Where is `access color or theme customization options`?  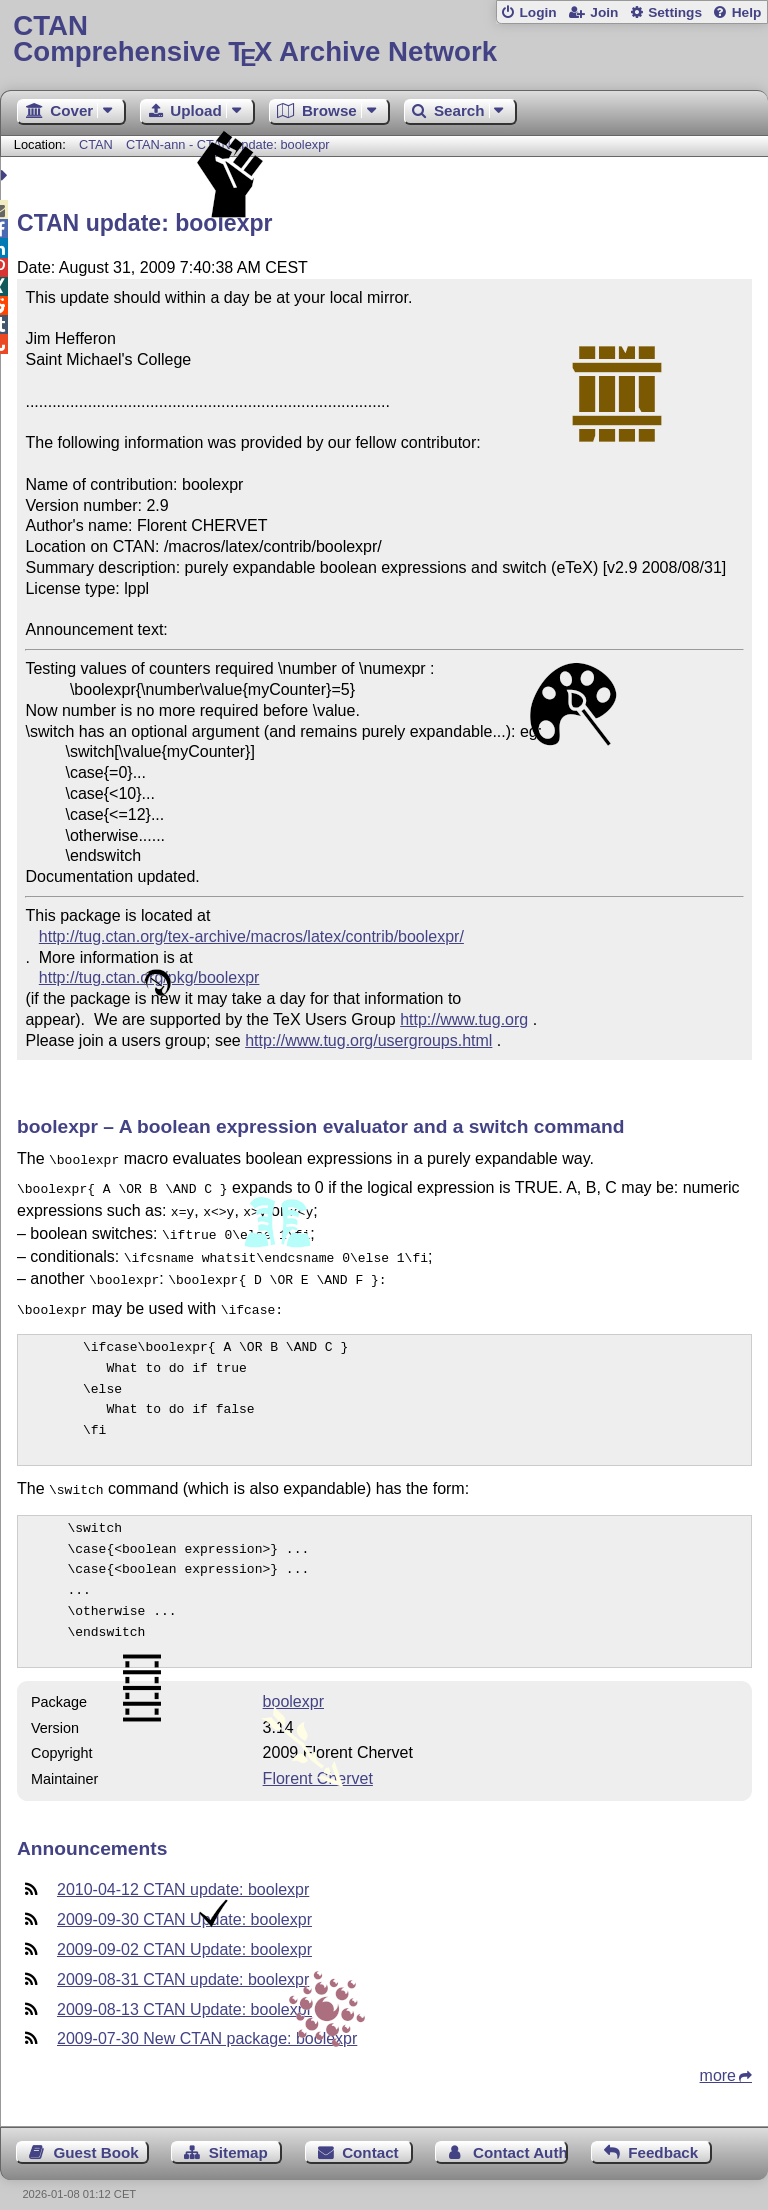 access color or theme customization options is located at coordinates (573, 704).